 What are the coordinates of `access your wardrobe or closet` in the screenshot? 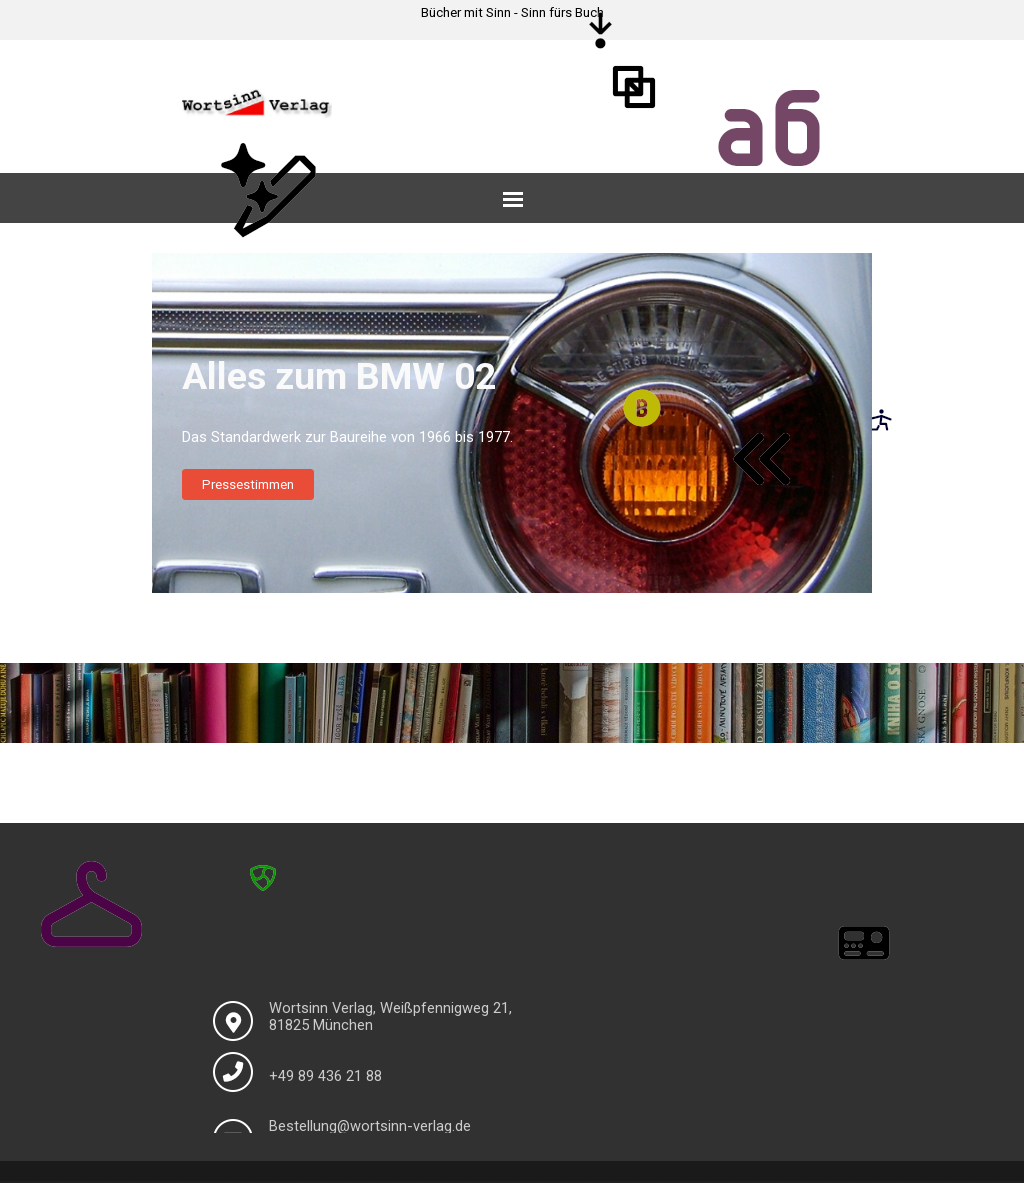 It's located at (91, 906).